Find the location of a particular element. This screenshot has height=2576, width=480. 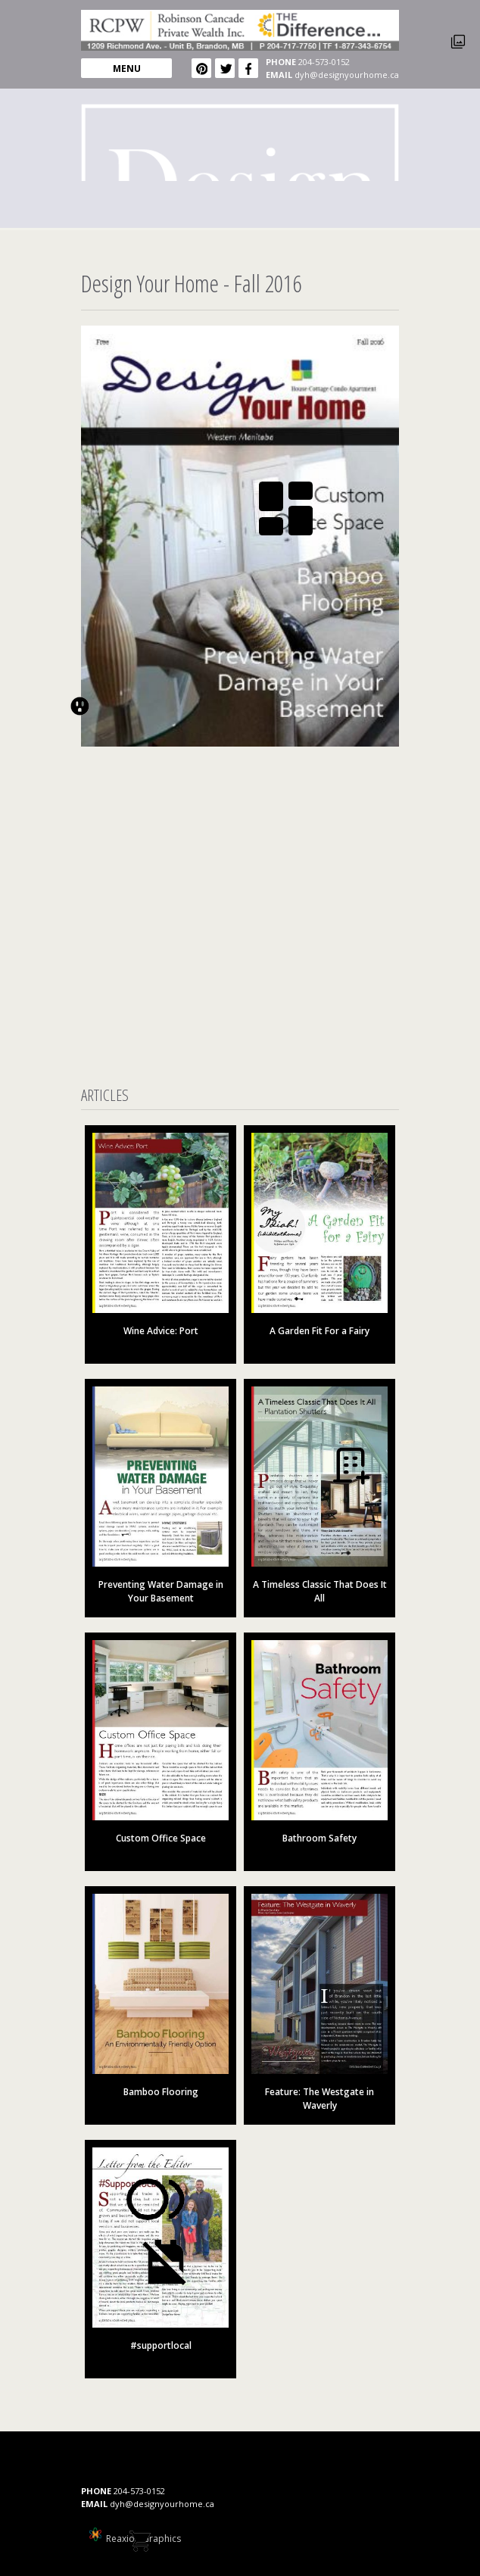

indicates an electrical outlet or power socket is located at coordinates (79, 706).